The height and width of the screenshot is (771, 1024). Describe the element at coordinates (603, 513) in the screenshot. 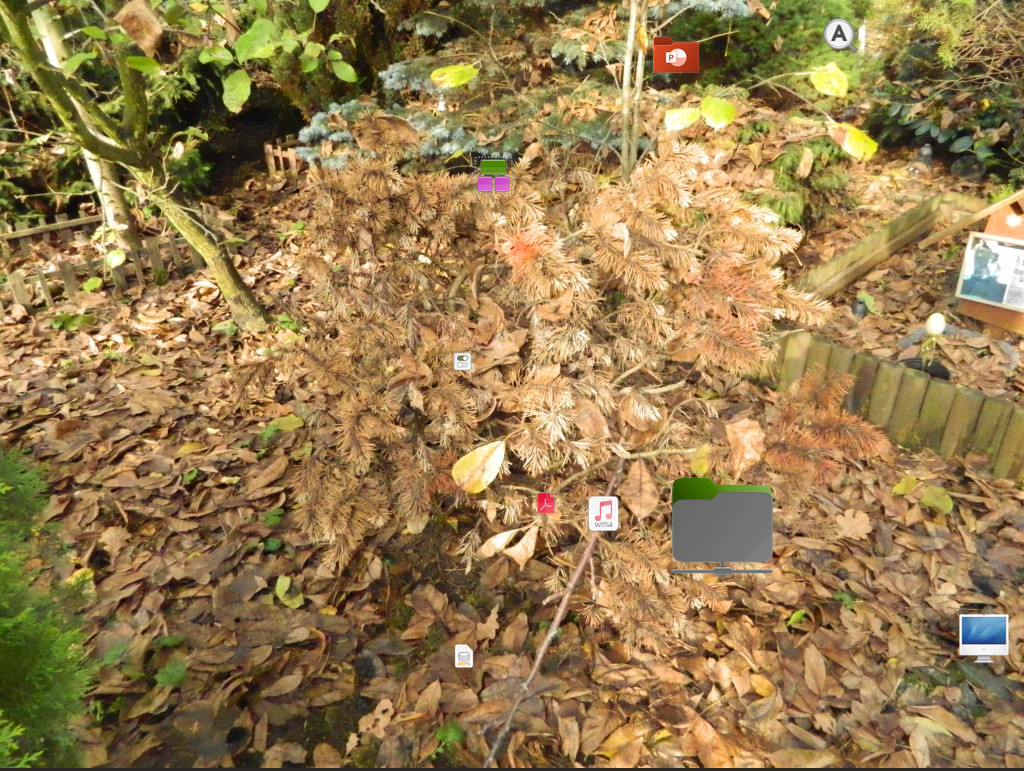

I see `a windows media audio (.wma) file` at that location.